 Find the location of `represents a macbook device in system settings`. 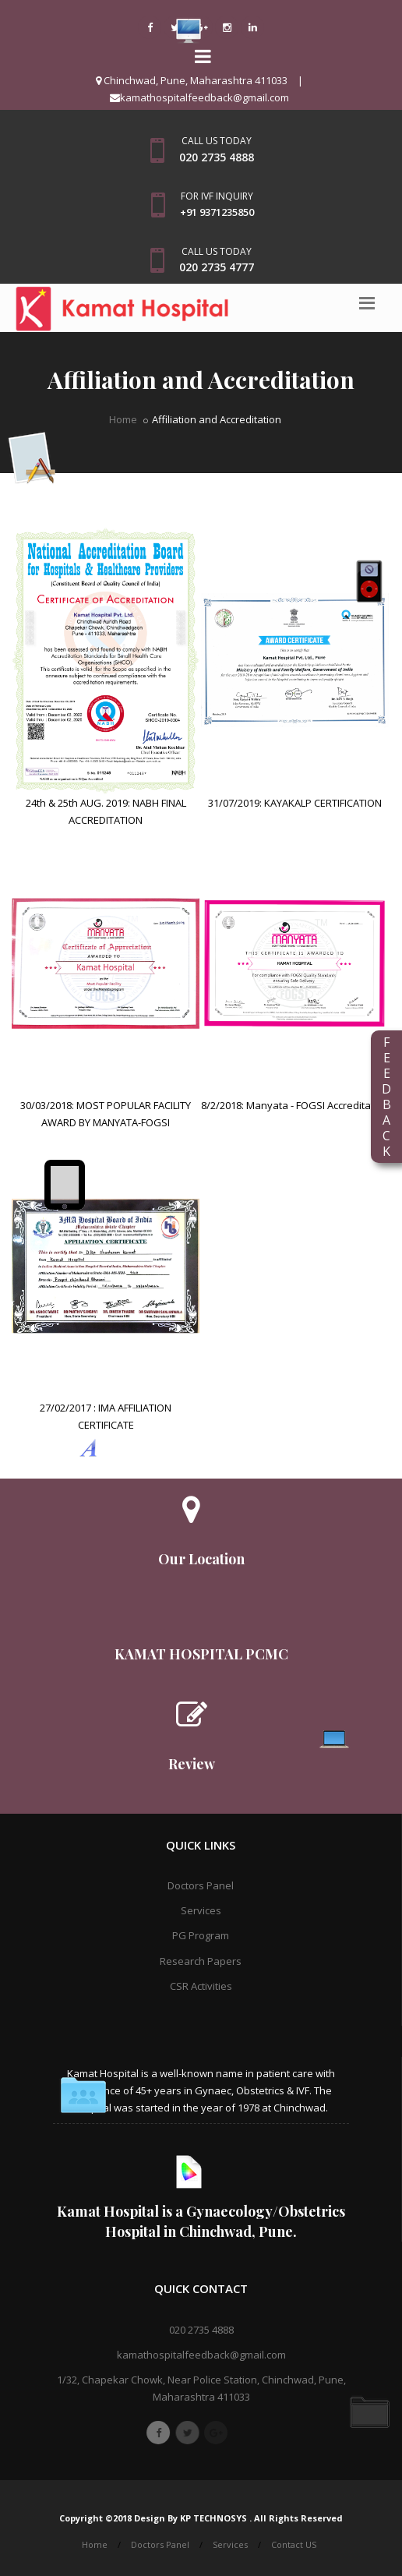

represents a macbook device in system settings is located at coordinates (334, 1737).